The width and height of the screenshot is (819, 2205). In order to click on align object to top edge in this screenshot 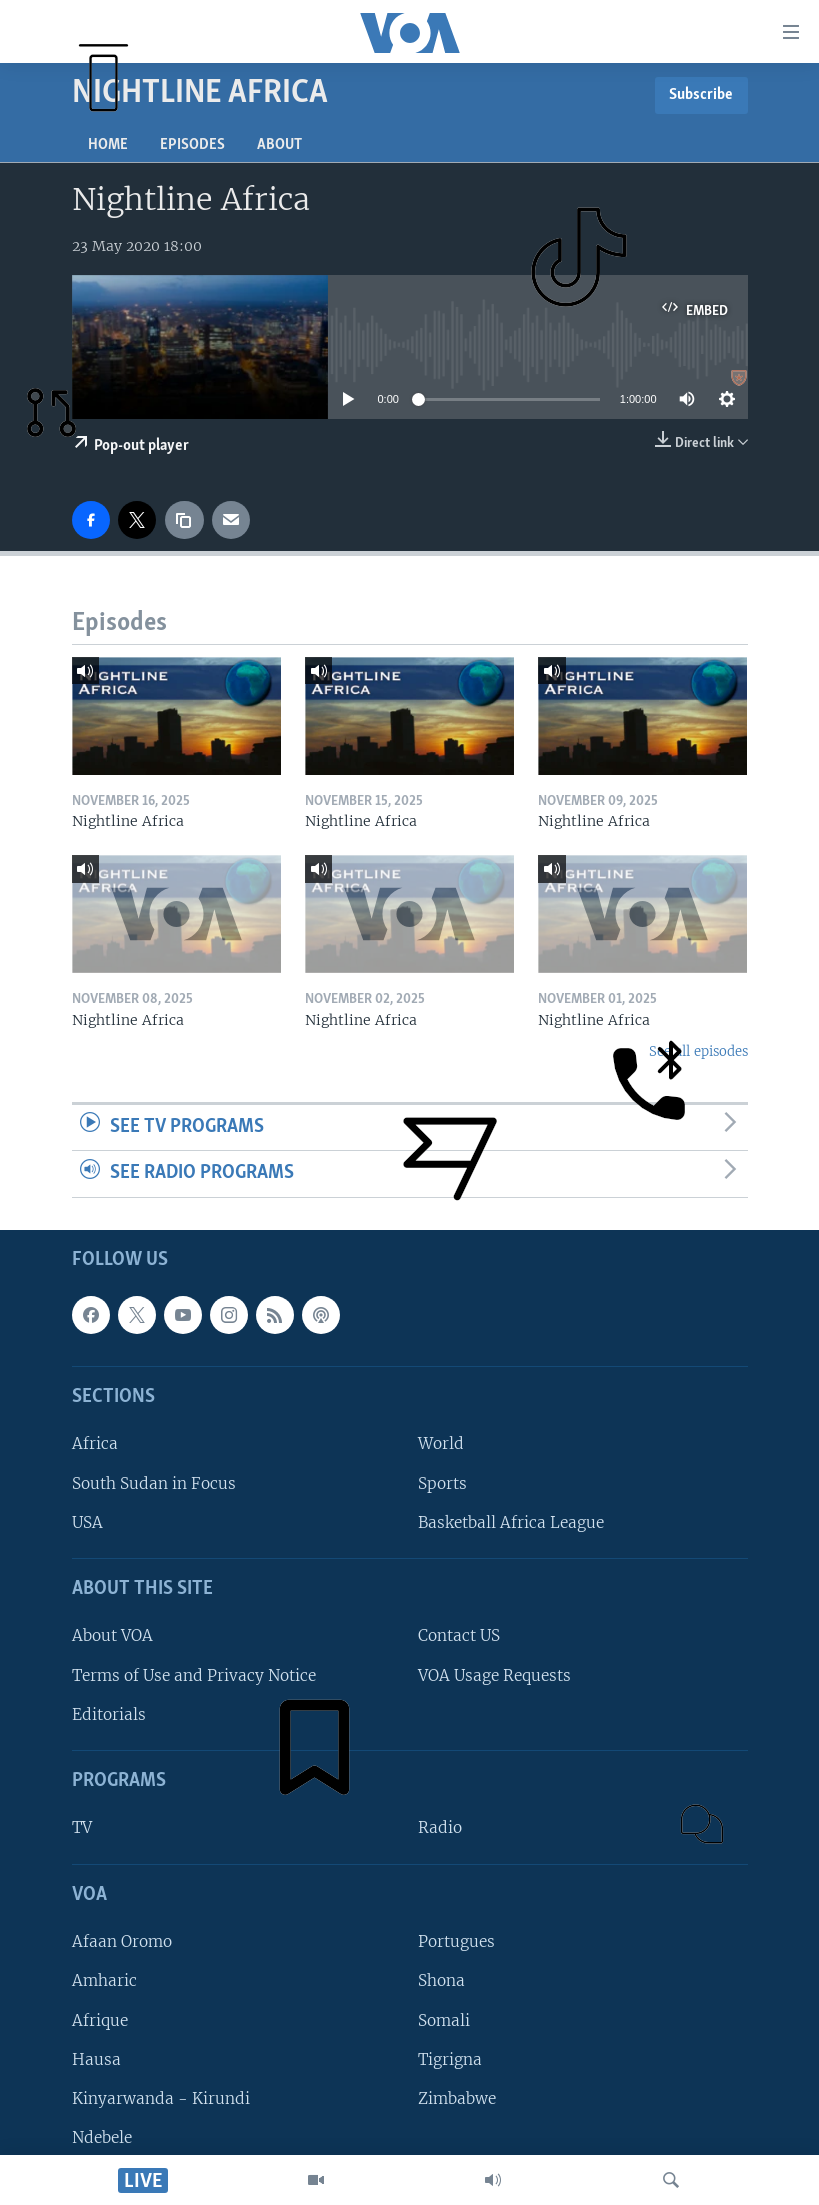, I will do `click(103, 76)`.